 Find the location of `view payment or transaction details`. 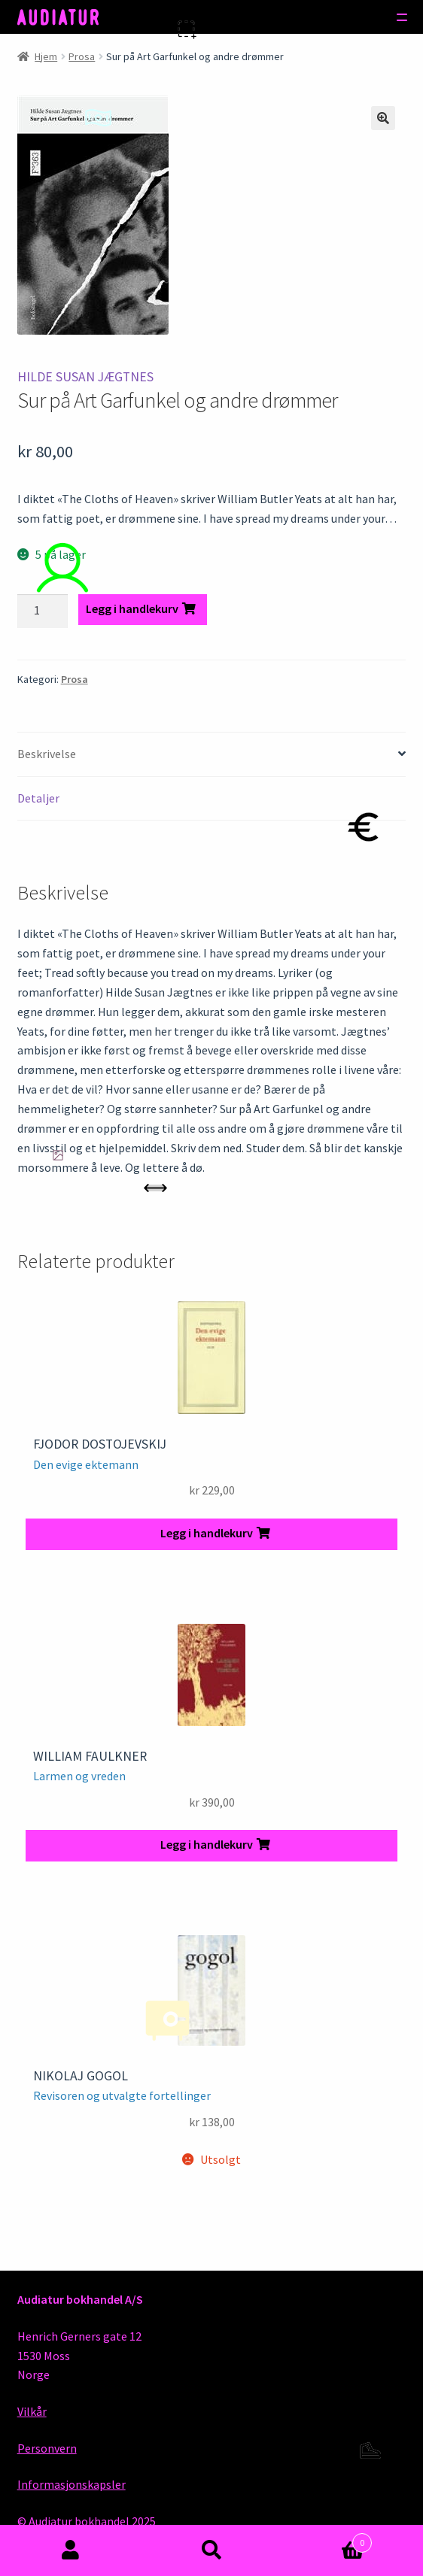

view payment or transaction details is located at coordinates (98, 117).